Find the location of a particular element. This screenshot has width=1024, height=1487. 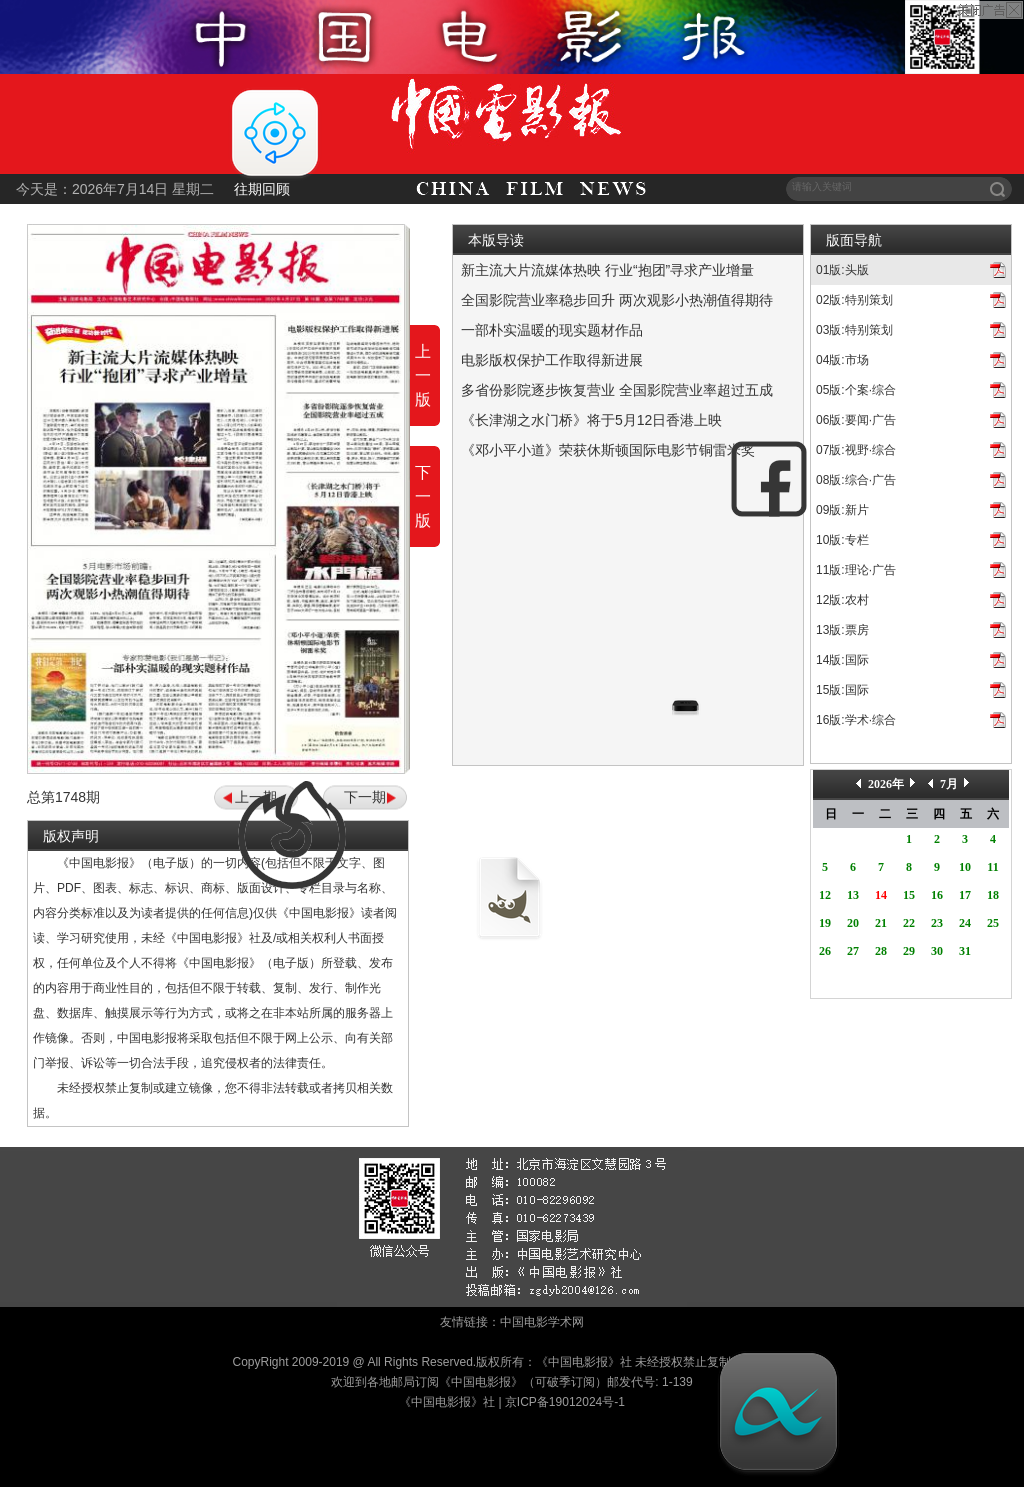

open firefox browser is located at coordinates (292, 835).